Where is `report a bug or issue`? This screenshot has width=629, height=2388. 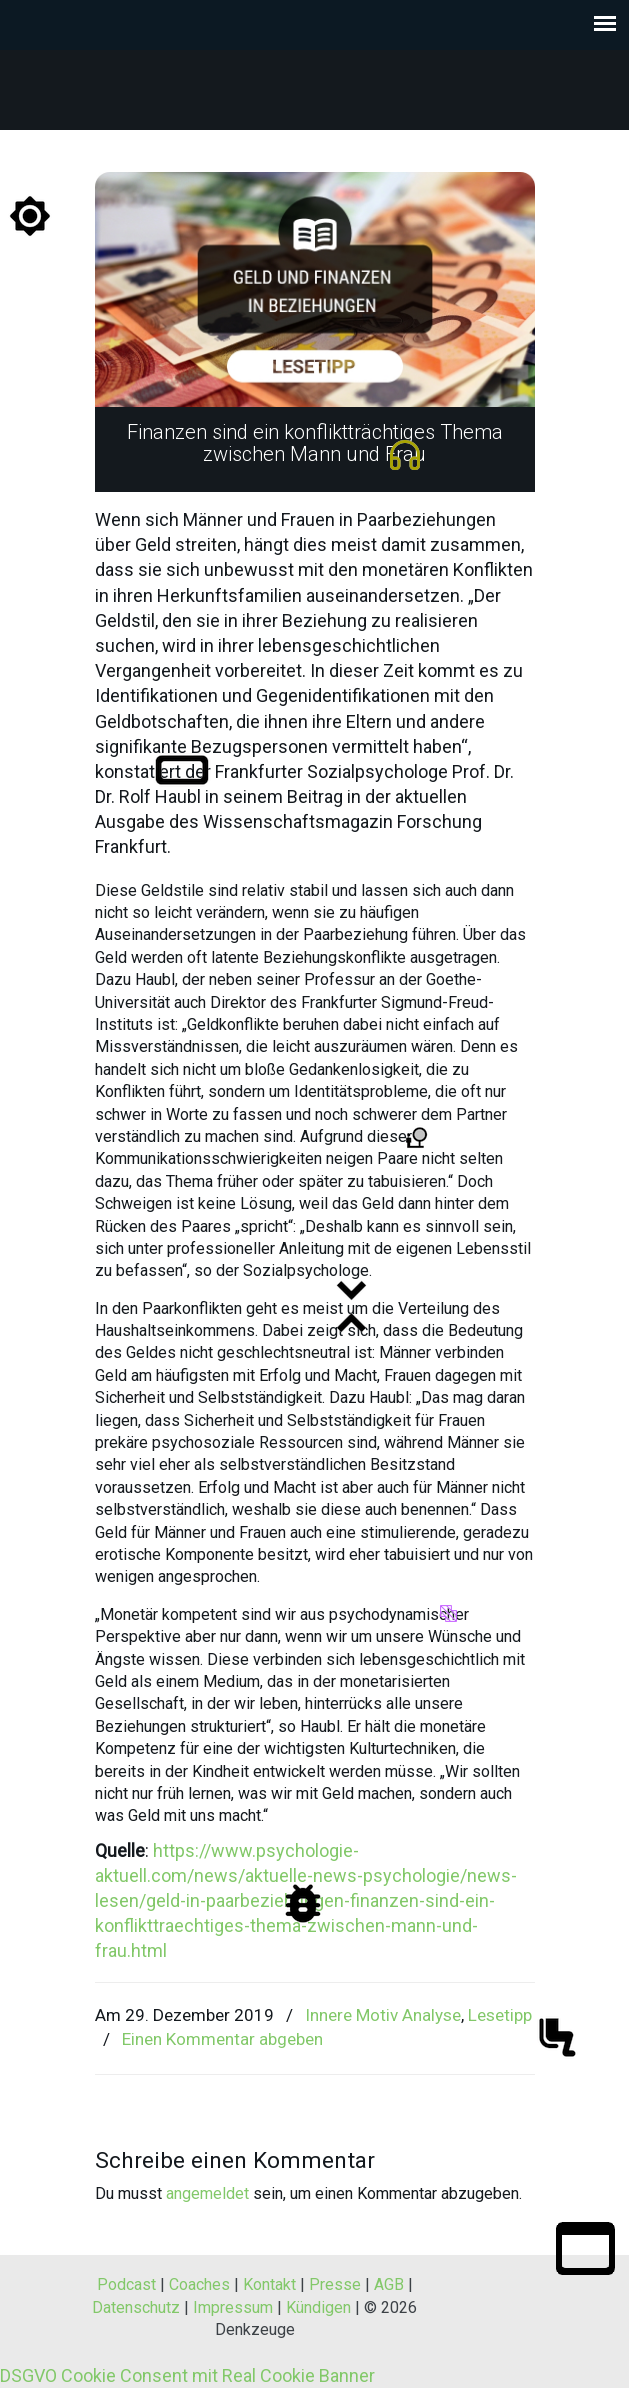 report a bug or issue is located at coordinates (303, 1903).